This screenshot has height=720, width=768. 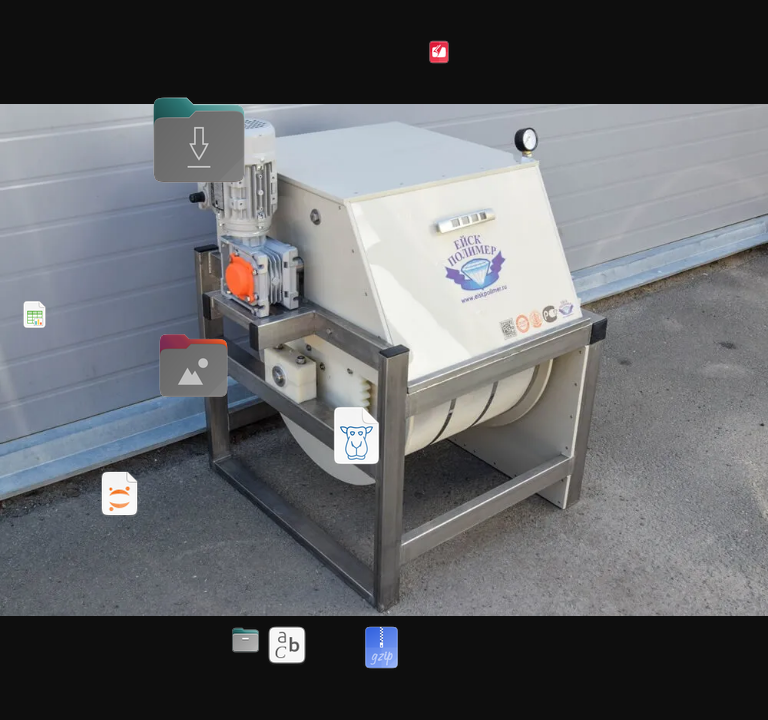 I want to click on open the file manager, so click(x=245, y=639).